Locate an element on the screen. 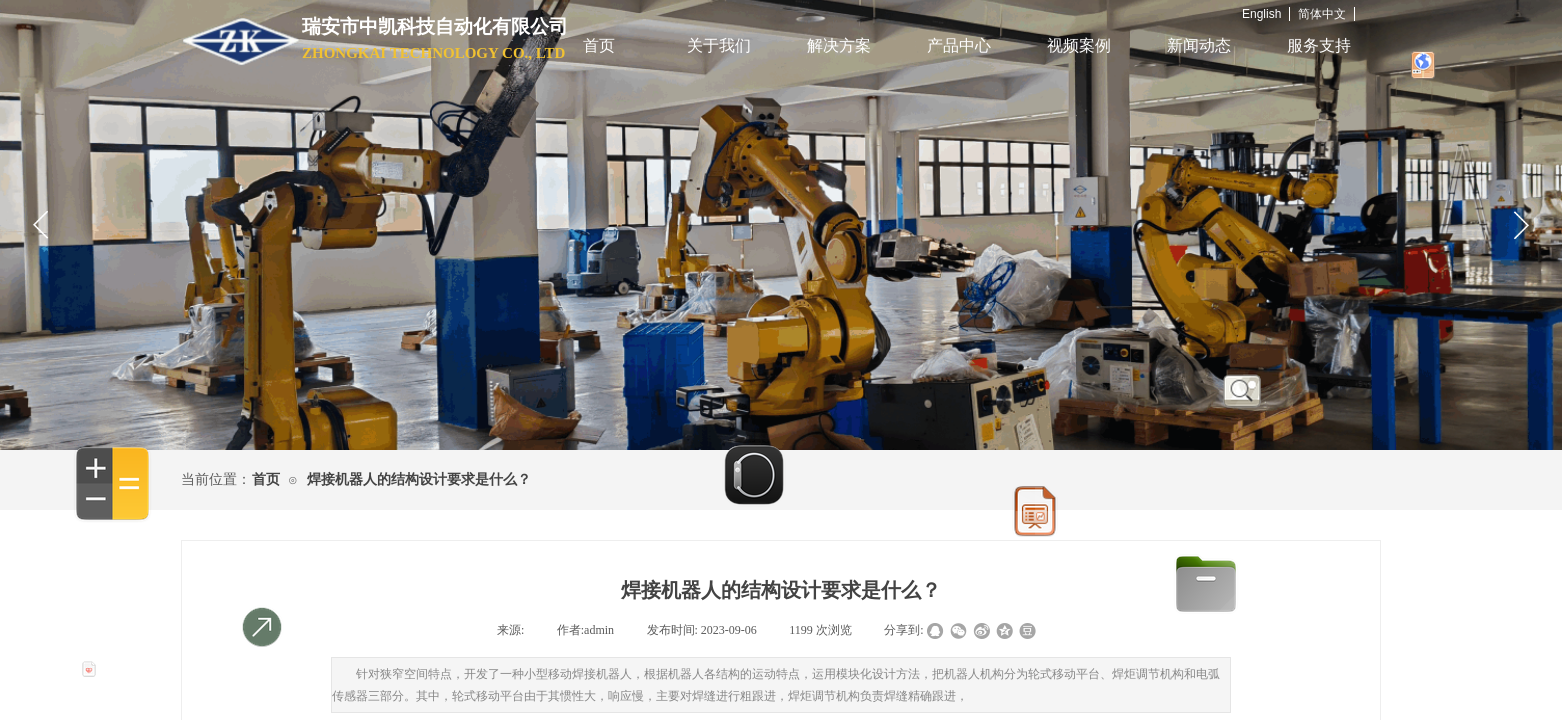 The image size is (1562, 720). open the calculator app is located at coordinates (112, 483).